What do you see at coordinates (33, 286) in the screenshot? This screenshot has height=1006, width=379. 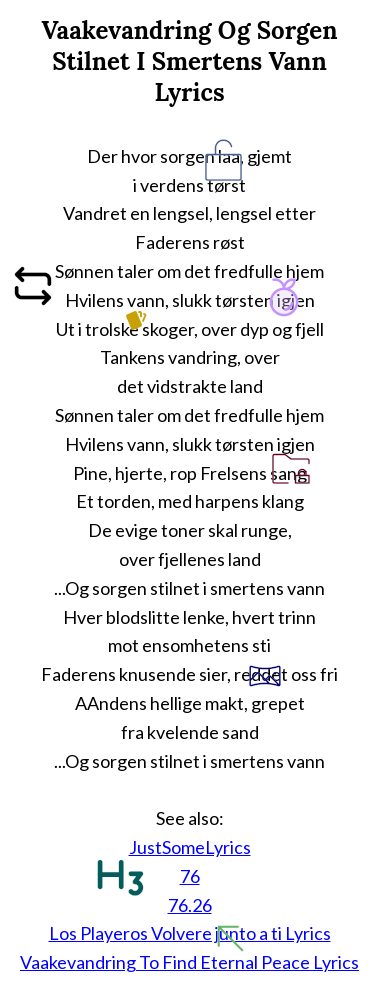 I see `enable repeat mode for media playback` at bounding box center [33, 286].